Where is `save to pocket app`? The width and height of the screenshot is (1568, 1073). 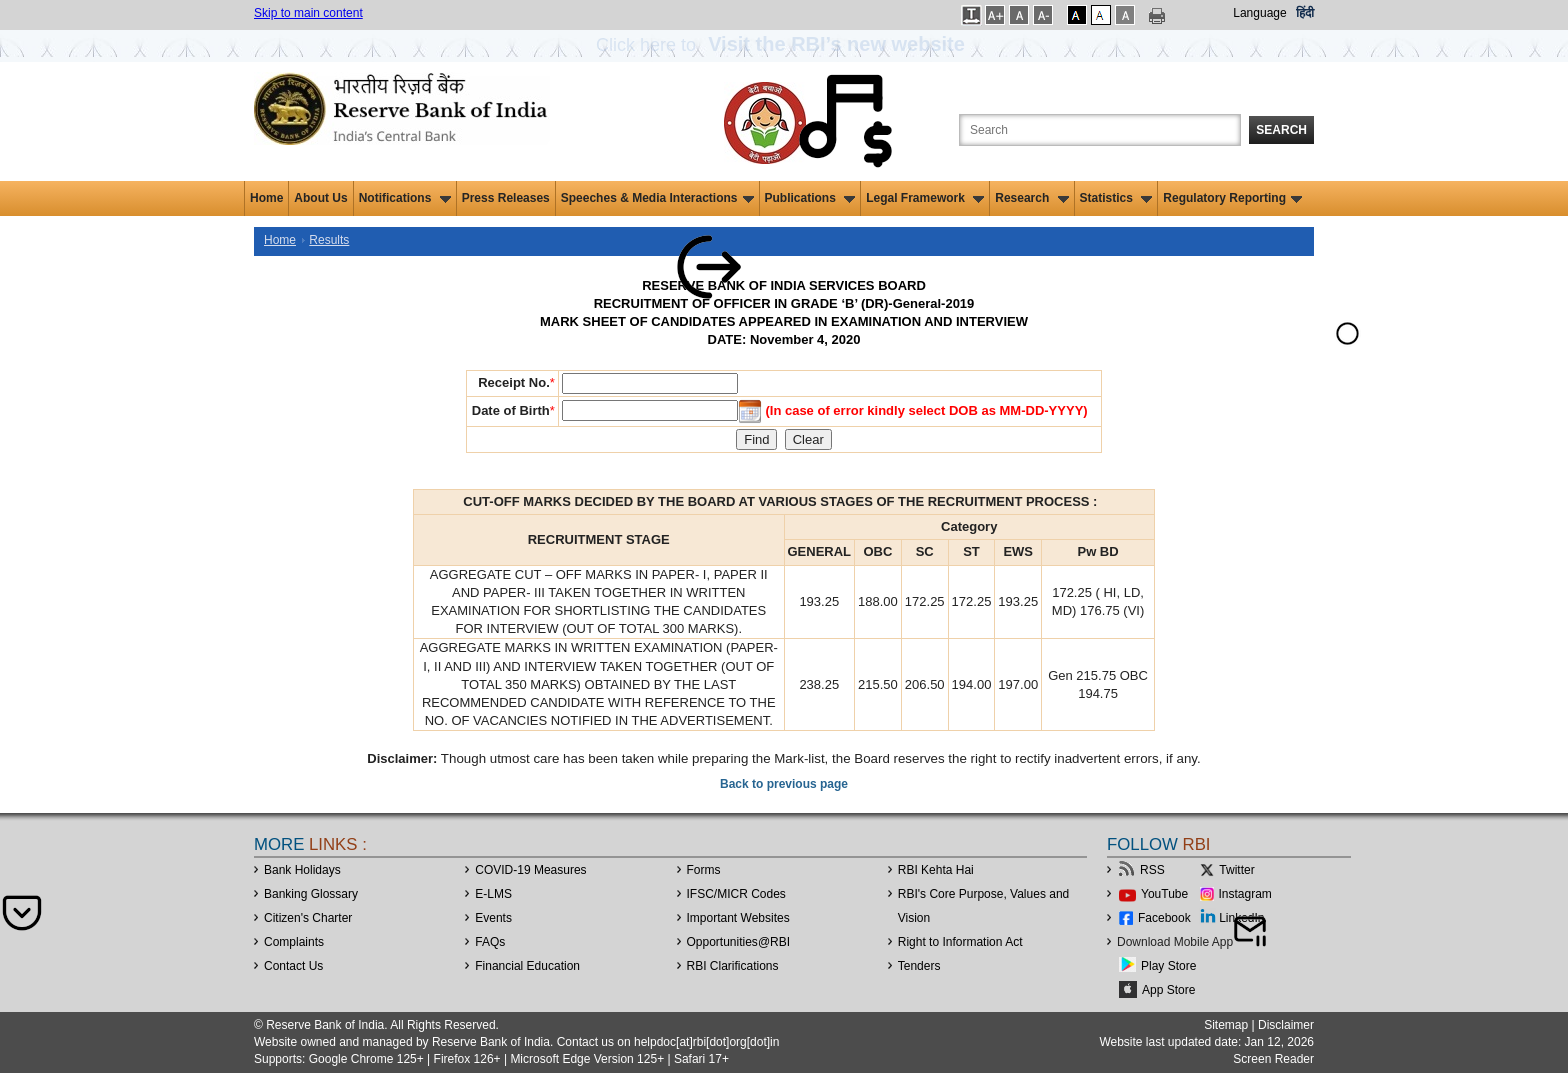 save to pocket app is located at coordinates (22, 913).